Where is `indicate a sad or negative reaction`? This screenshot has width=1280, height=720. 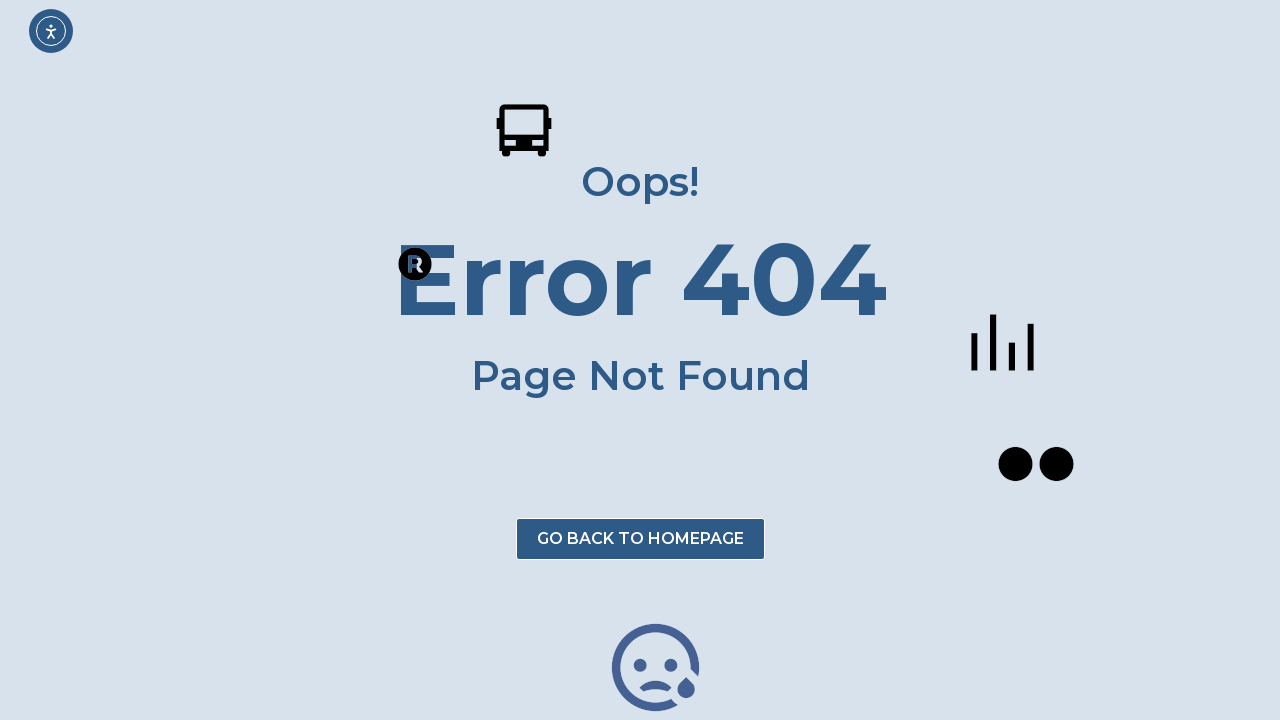
indicate a sad or negative reaction is located at coordinates (655, 667).